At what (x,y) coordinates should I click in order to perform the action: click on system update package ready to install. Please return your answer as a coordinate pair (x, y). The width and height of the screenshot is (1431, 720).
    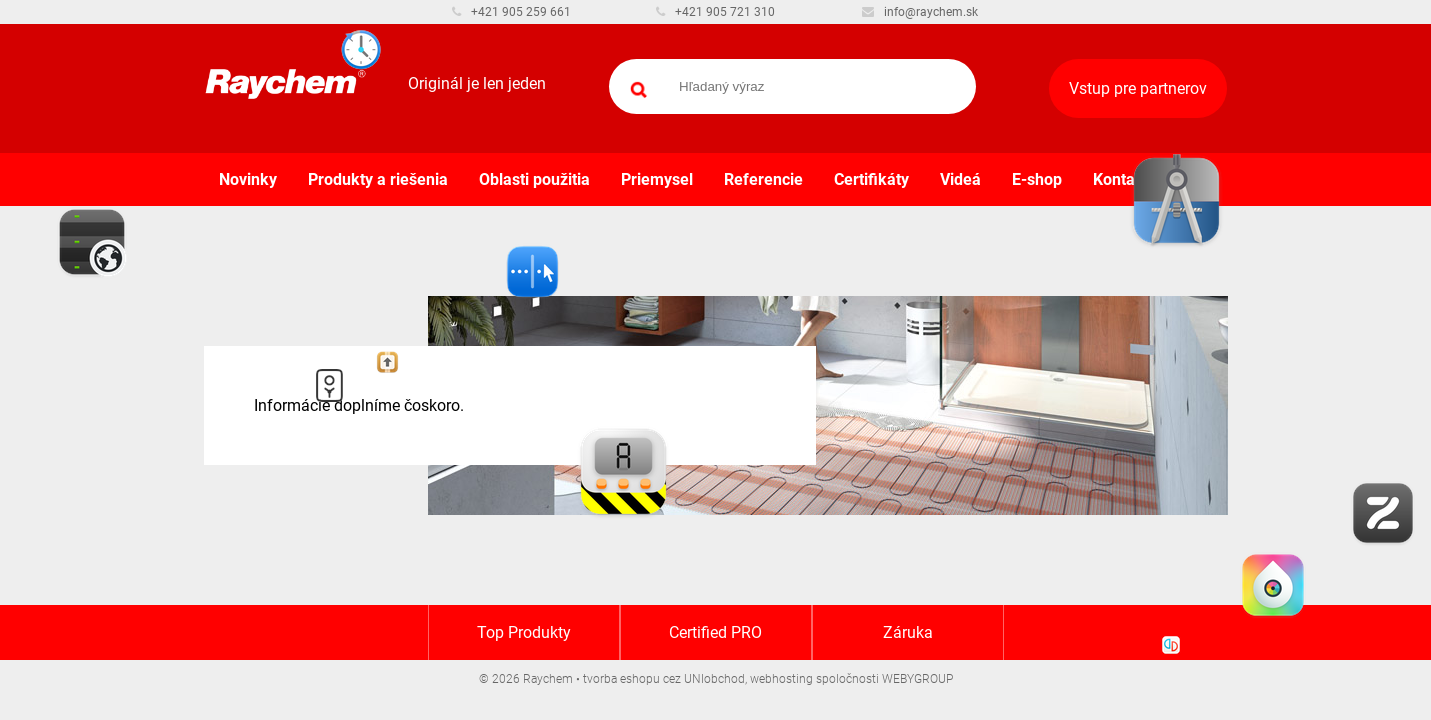
    Looking at the image, I should click on (387, 362).